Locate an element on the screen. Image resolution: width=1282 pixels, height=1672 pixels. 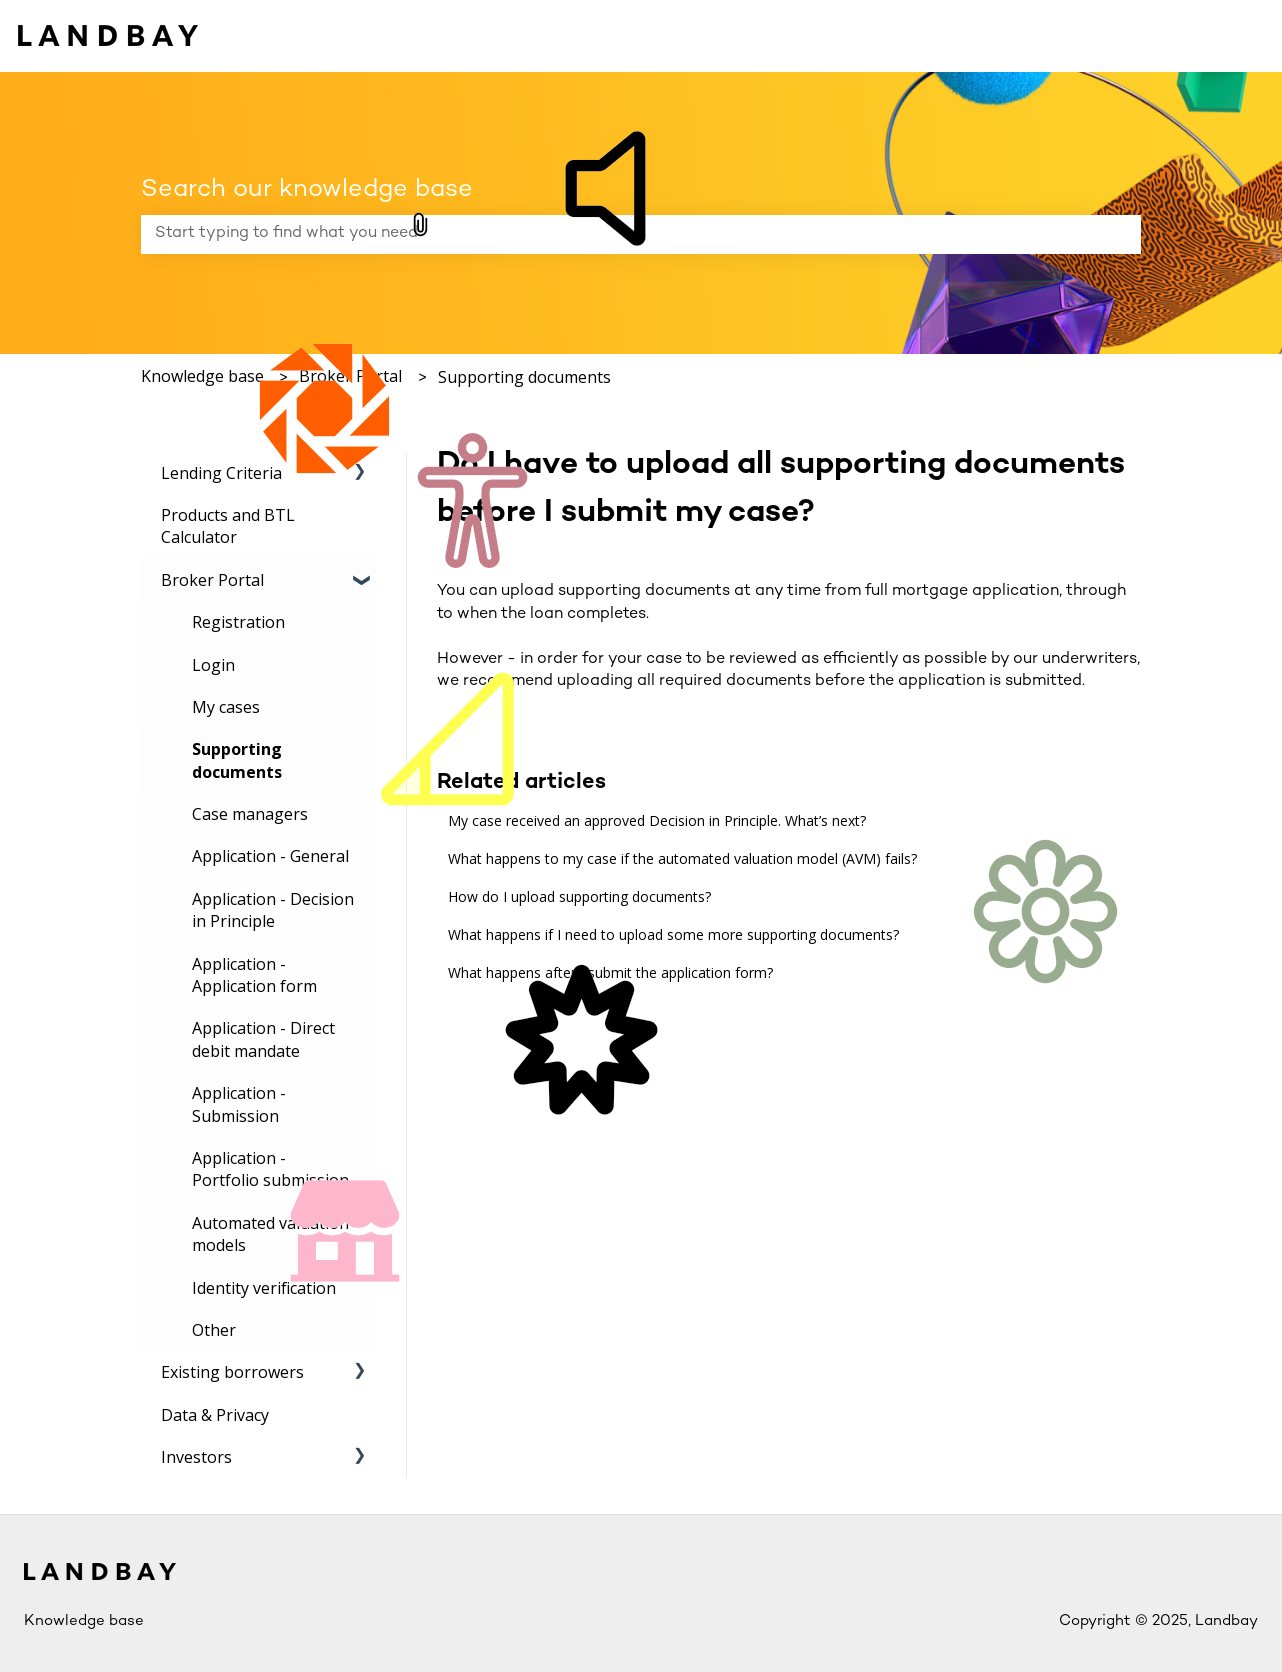
attach a file to your message is located at coordinates (420, 224).